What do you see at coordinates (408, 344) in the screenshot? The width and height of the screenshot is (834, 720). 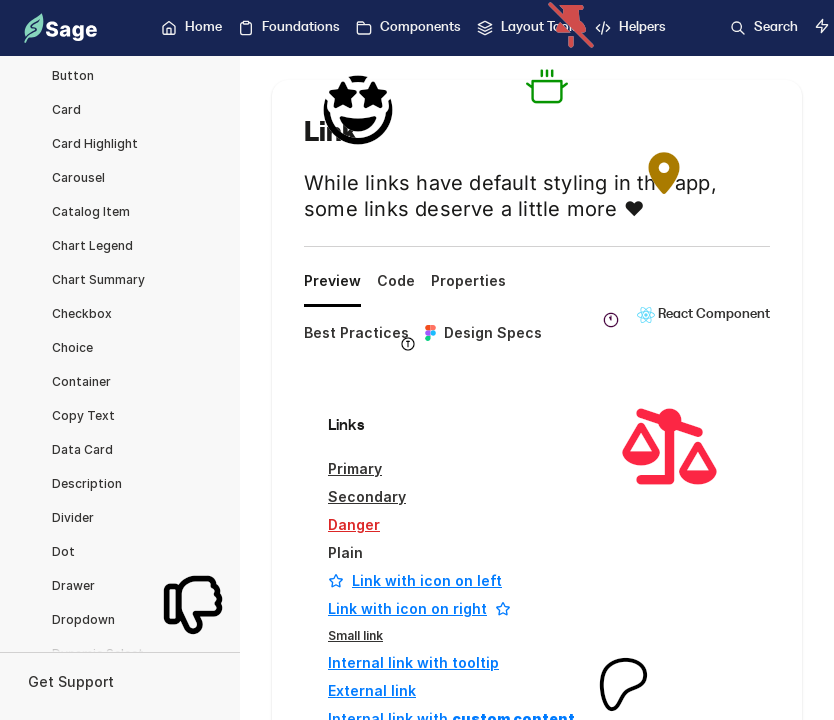 I see `indicates text or typography settings` at bounding box center [408, 344].